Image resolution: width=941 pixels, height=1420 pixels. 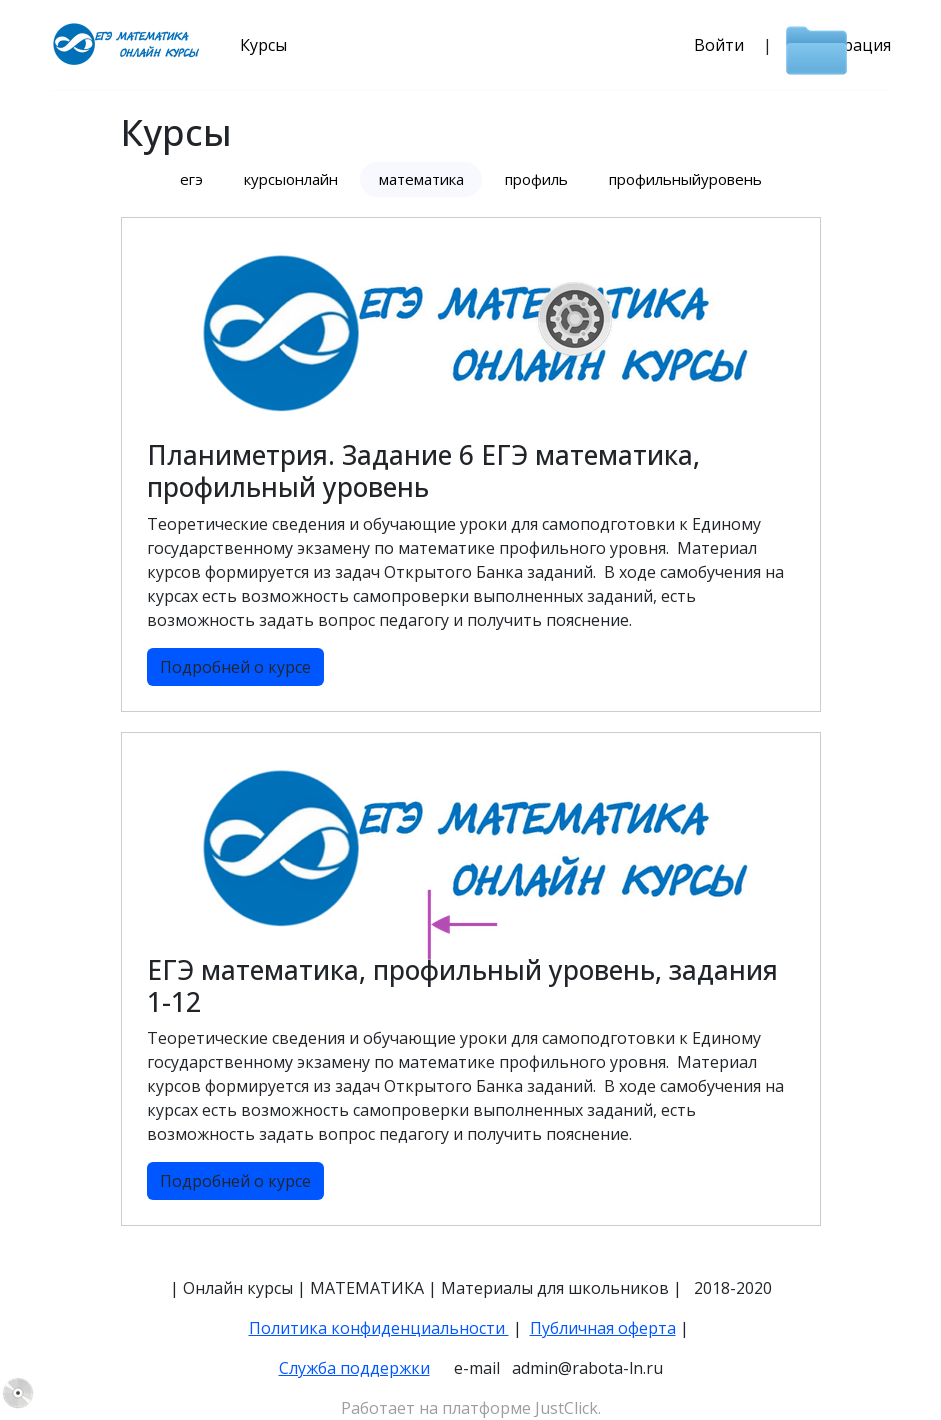 I want to click on indicates a CD-RW (rewritable disc) drive or media, so click(x=18, y=1393).